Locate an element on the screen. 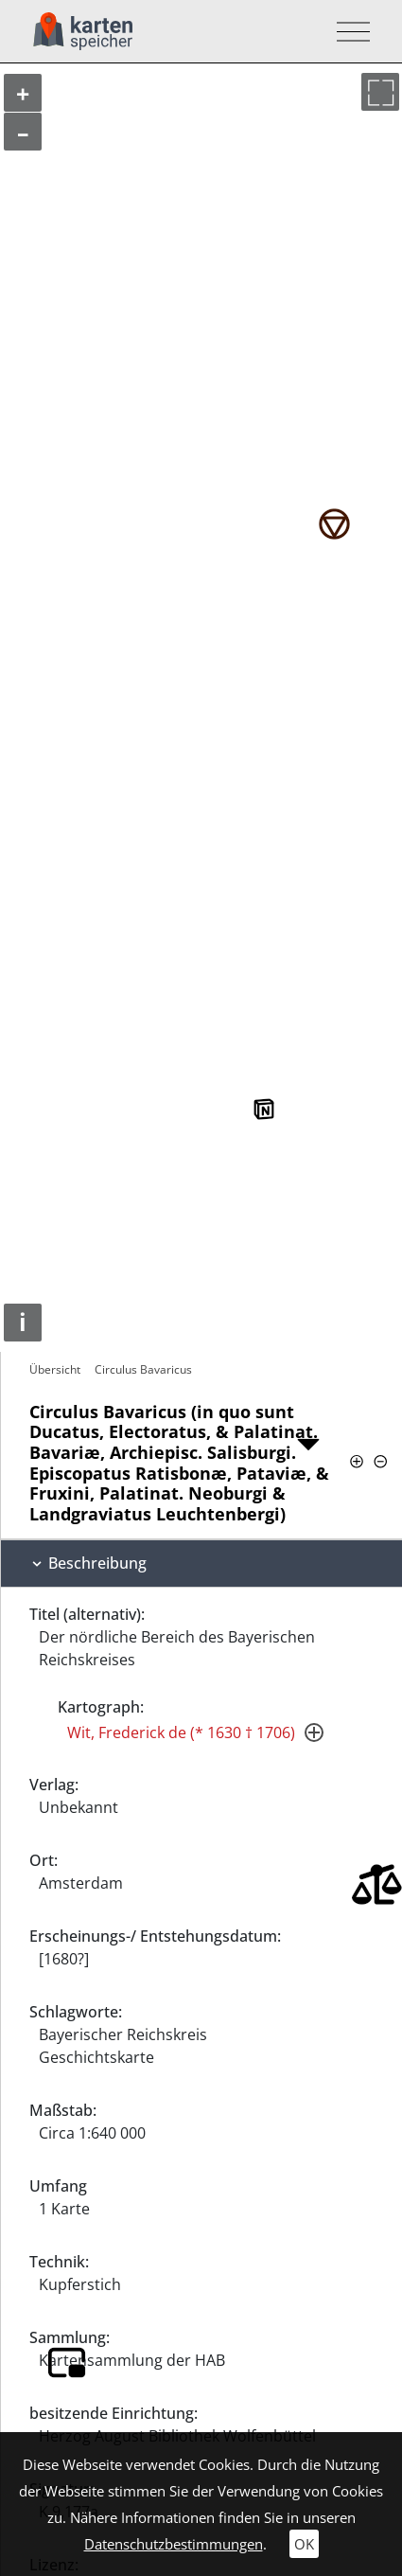 Image resolution: width=402 pixels, height=2576 pixels. geometric shape or design element is located at coordinates (334, 524).